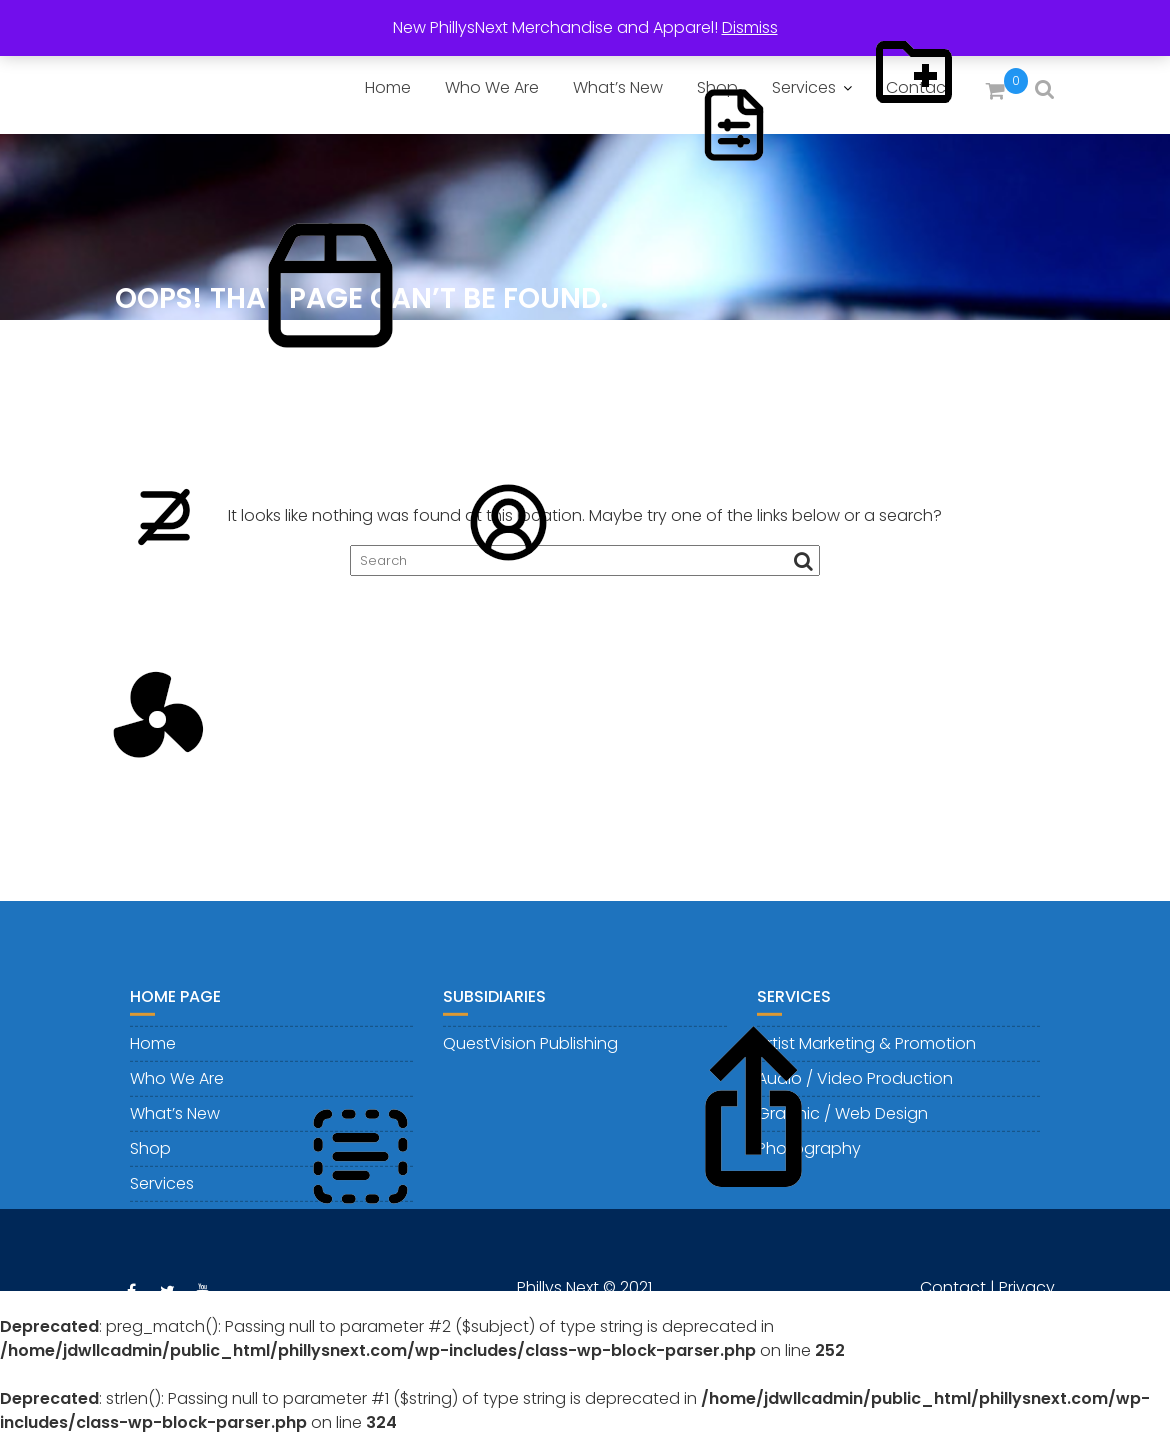 The width and height of the screenshot is (1170, 1435). Describe the element at coordinates (914, 72) in the screenshot. I see `create a new folder` at that location.